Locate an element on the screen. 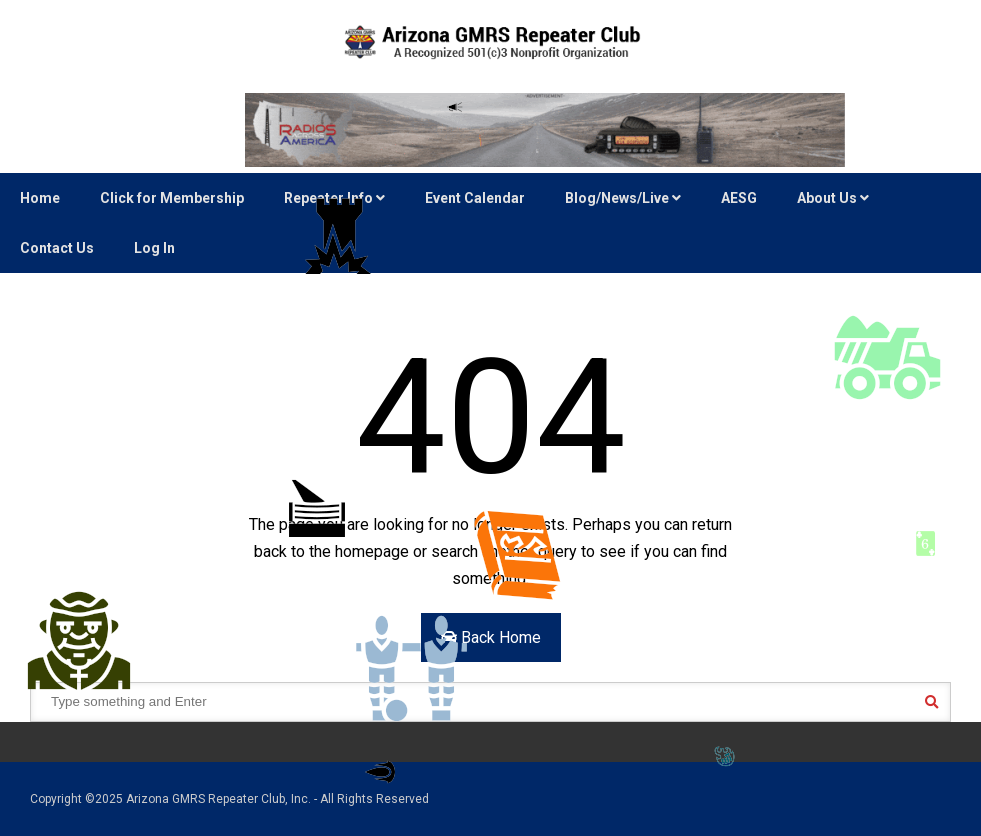 The height and width of the screenshot is (836, 981). access boxing or fighting game mode is located at coordinates (317, 509).